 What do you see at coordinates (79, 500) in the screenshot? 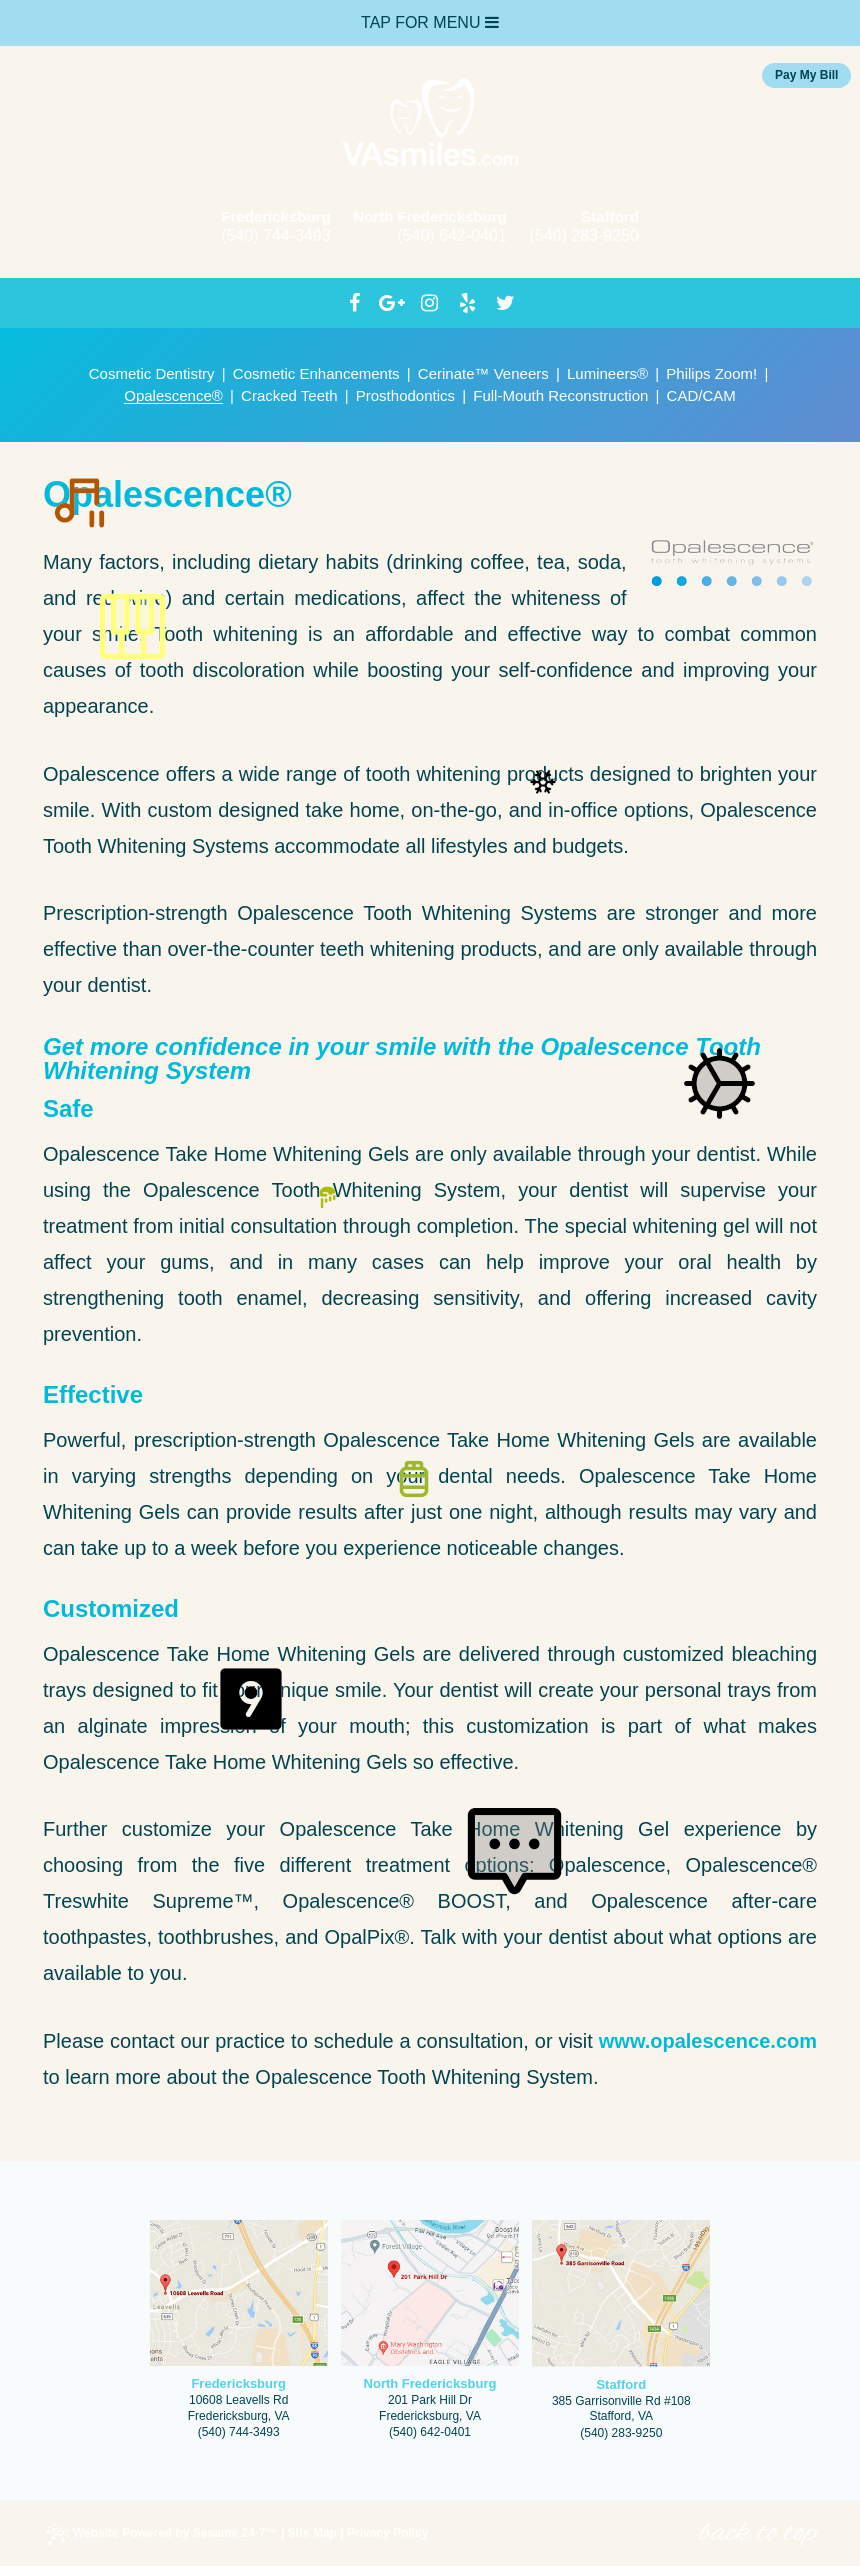
I see `pause the currently playing music` at bounding box center [79, 500].